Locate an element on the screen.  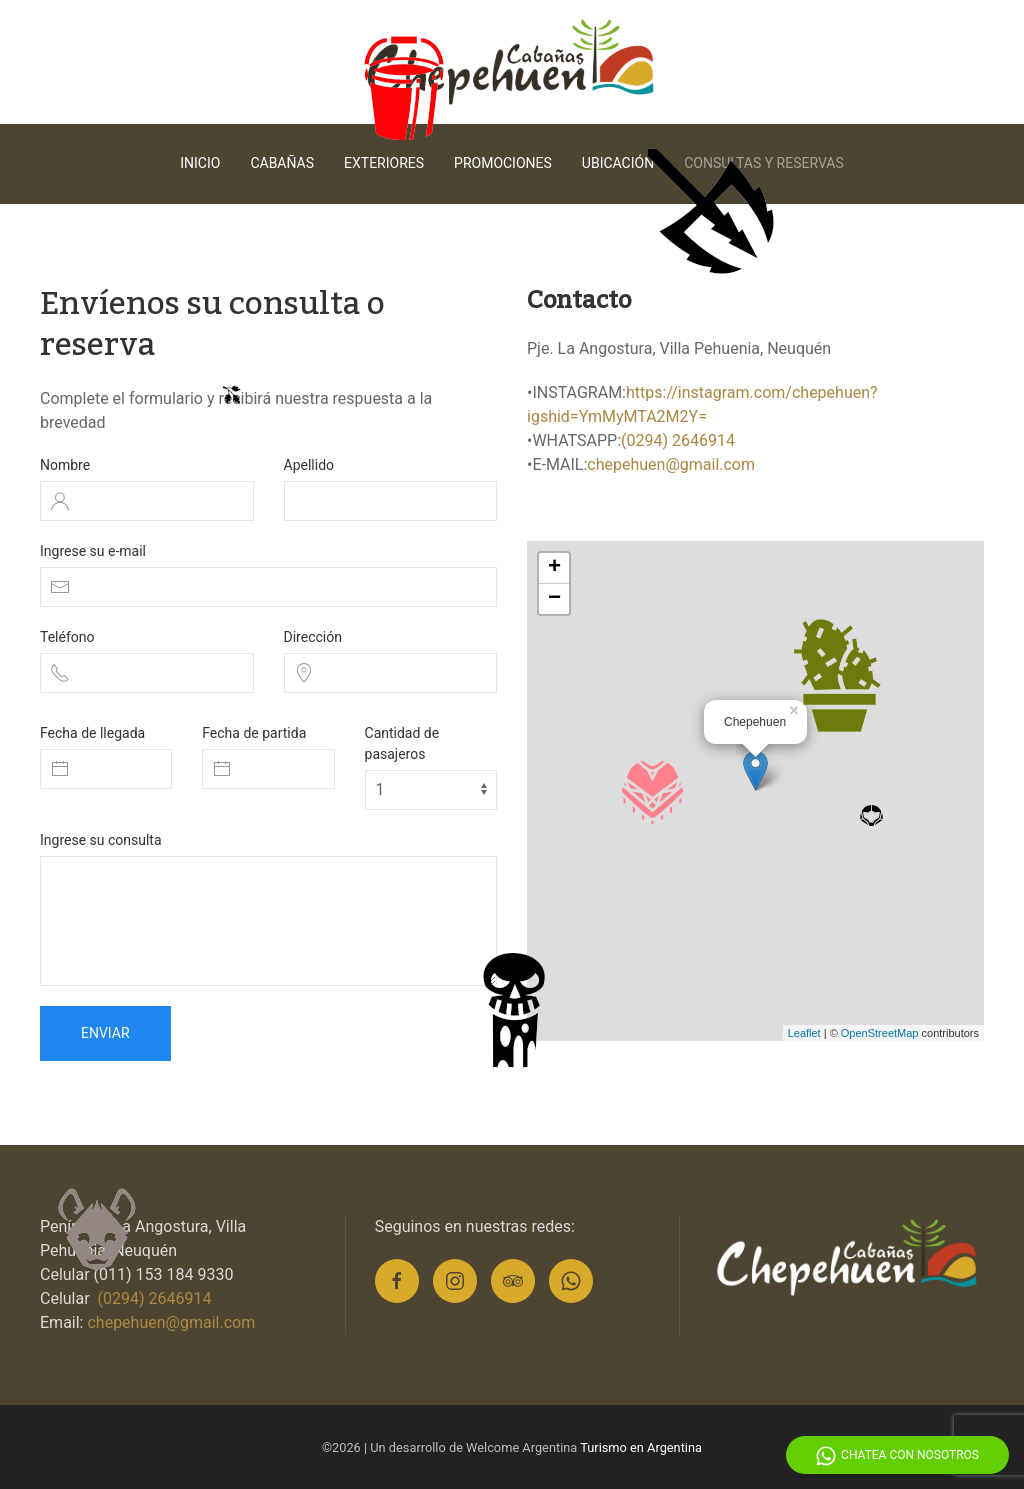
decorative plant or garden category indicator is located at coordinates (839, 675).